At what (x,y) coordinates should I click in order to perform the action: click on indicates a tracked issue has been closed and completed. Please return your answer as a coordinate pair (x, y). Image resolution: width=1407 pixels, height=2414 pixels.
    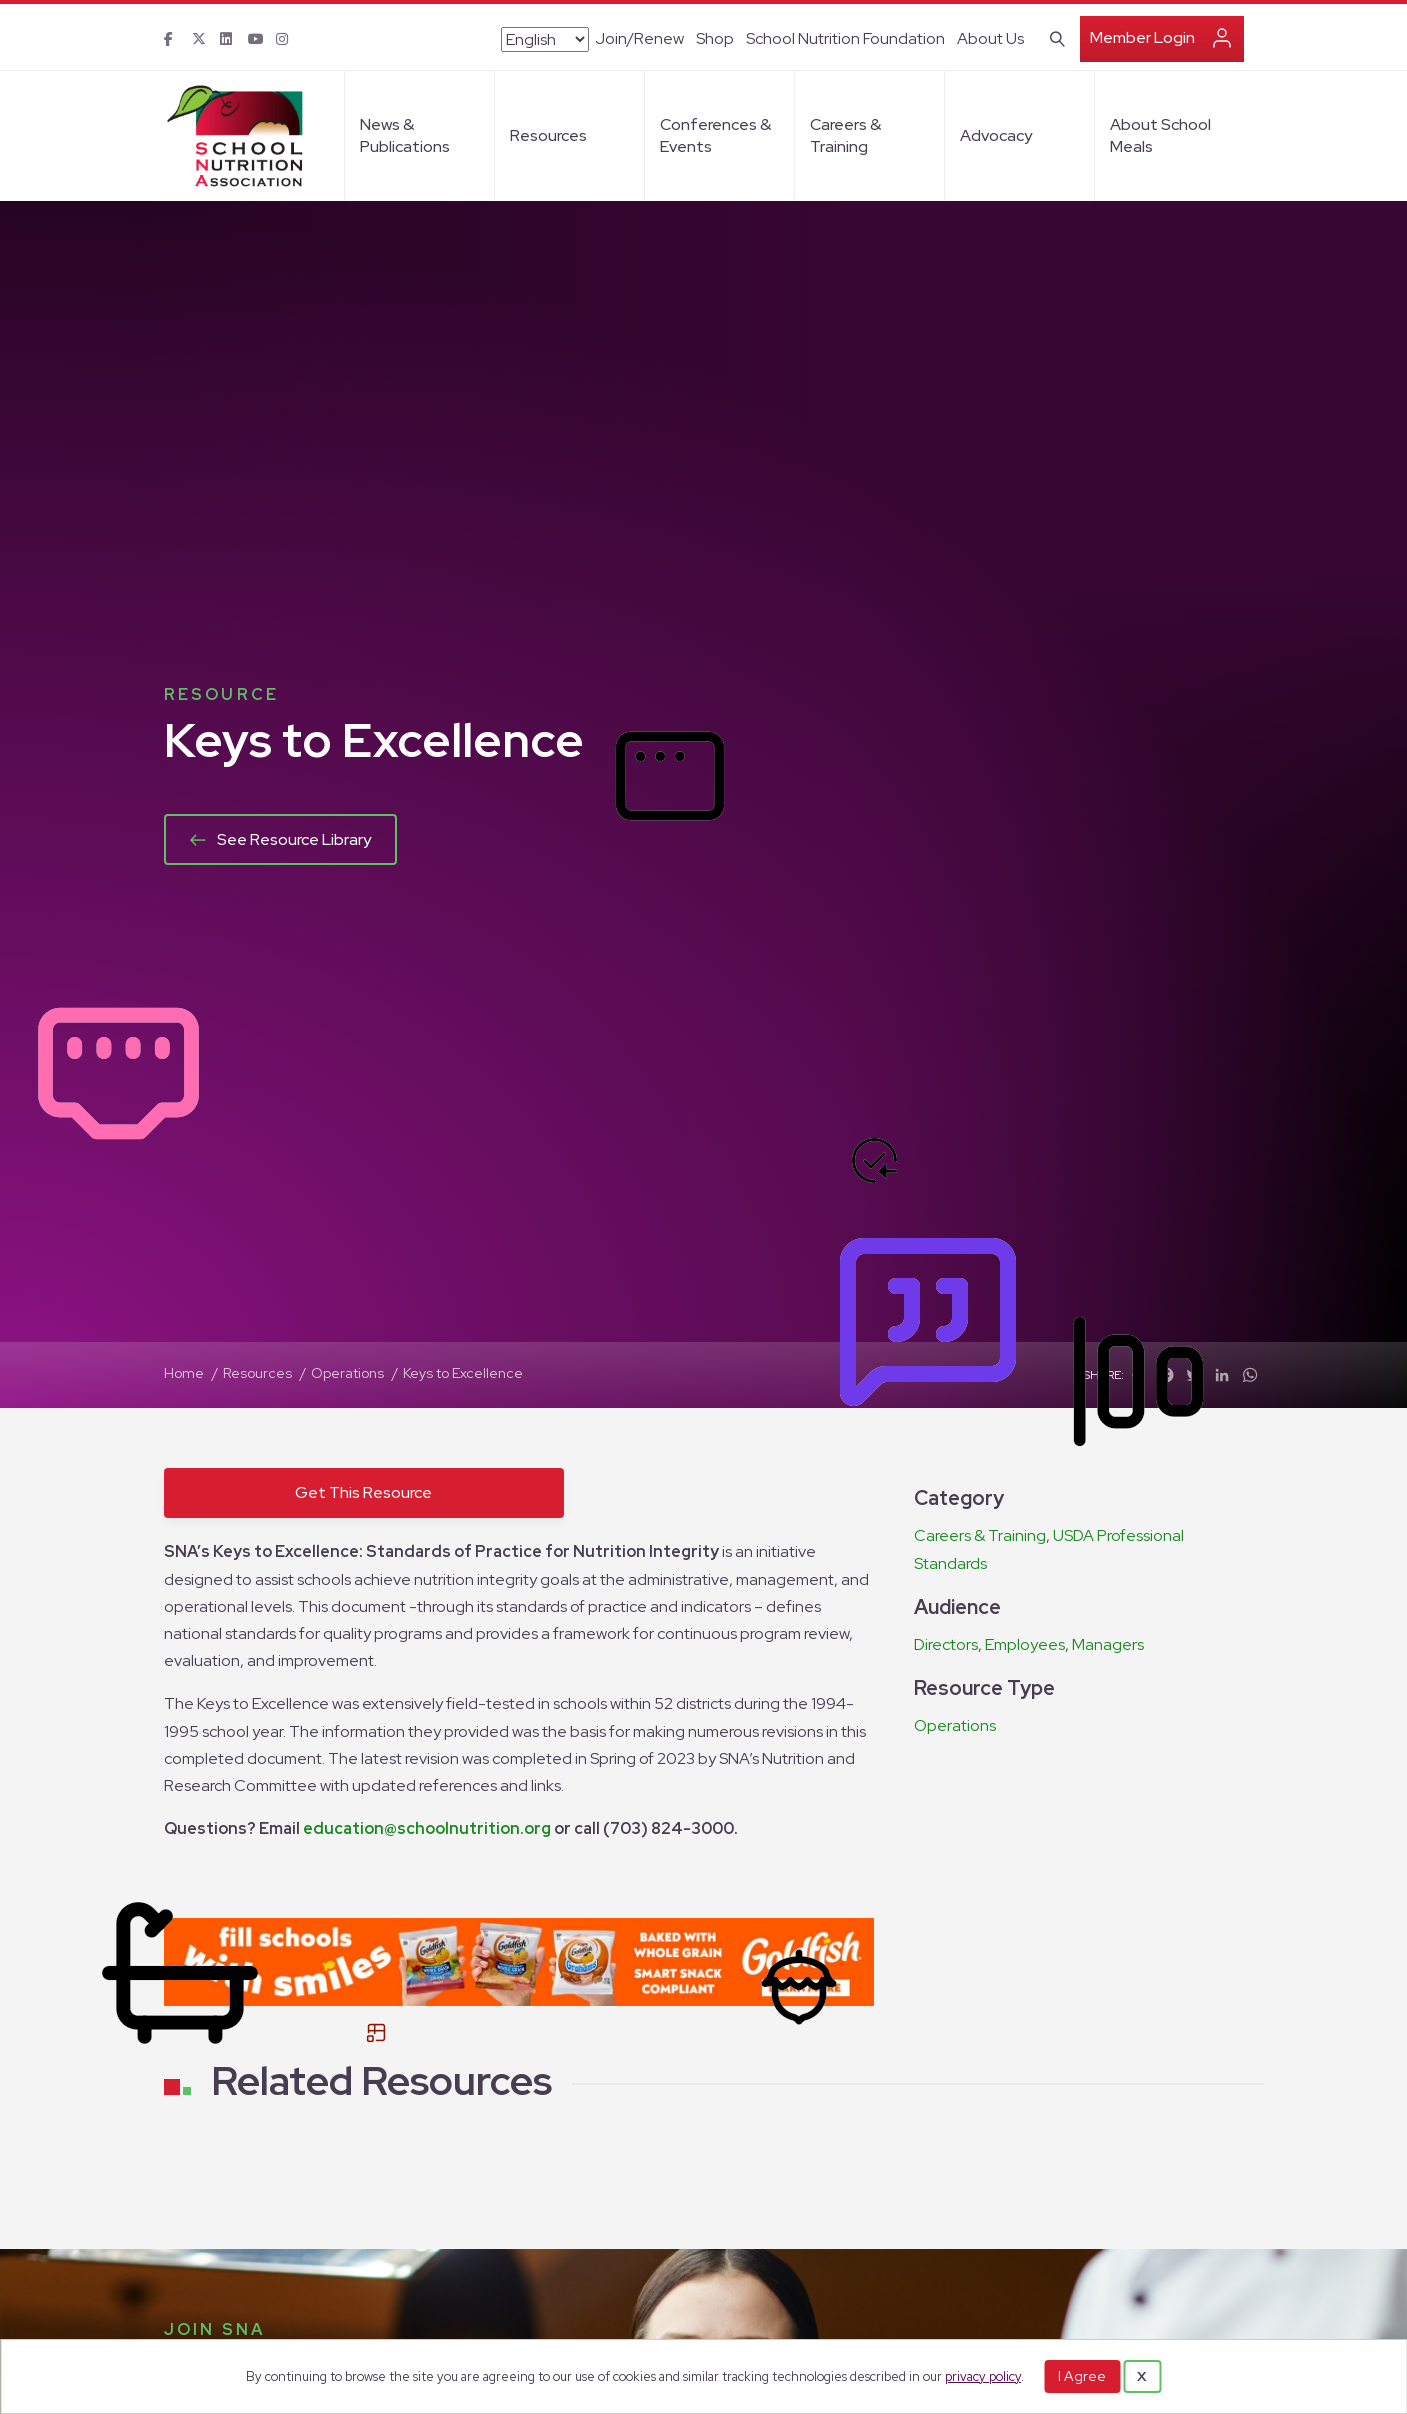
    Looking at the image, I should click on (874, 1160).